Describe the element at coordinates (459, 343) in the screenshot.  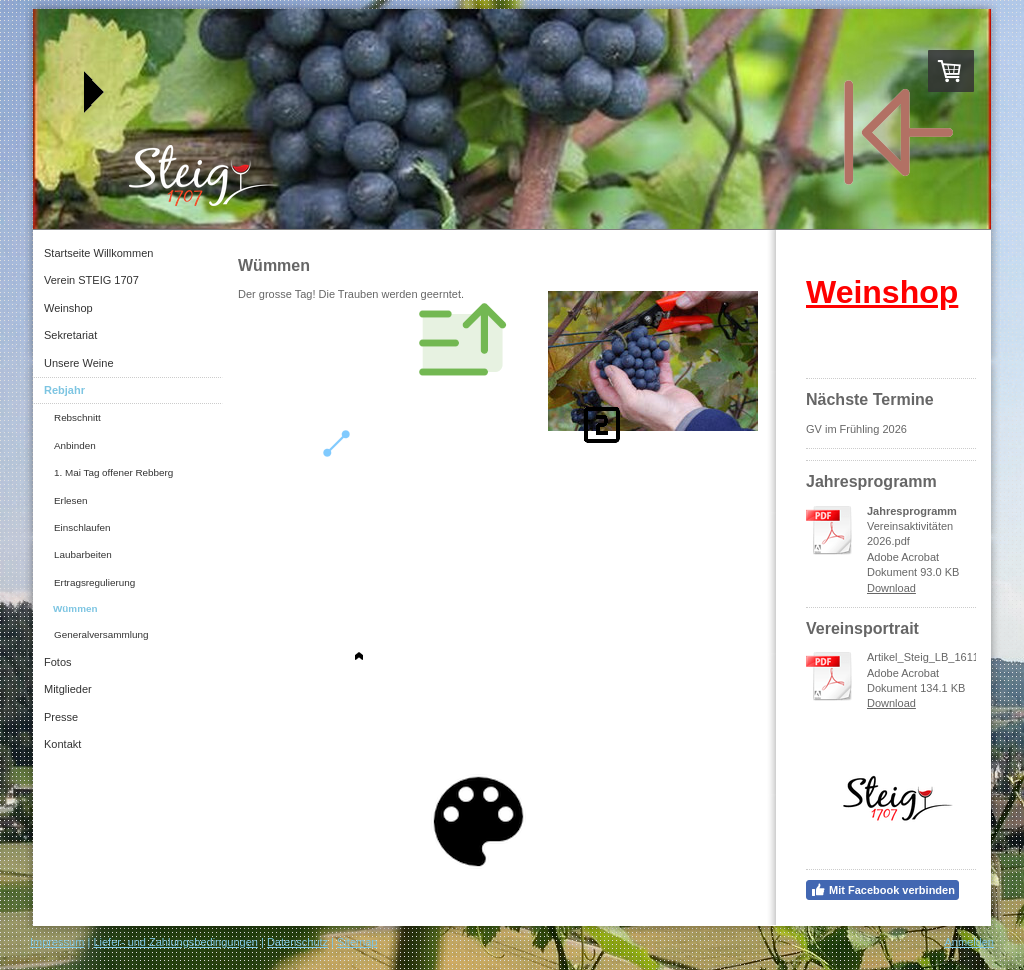
I see `sort items in descending order` at that location.